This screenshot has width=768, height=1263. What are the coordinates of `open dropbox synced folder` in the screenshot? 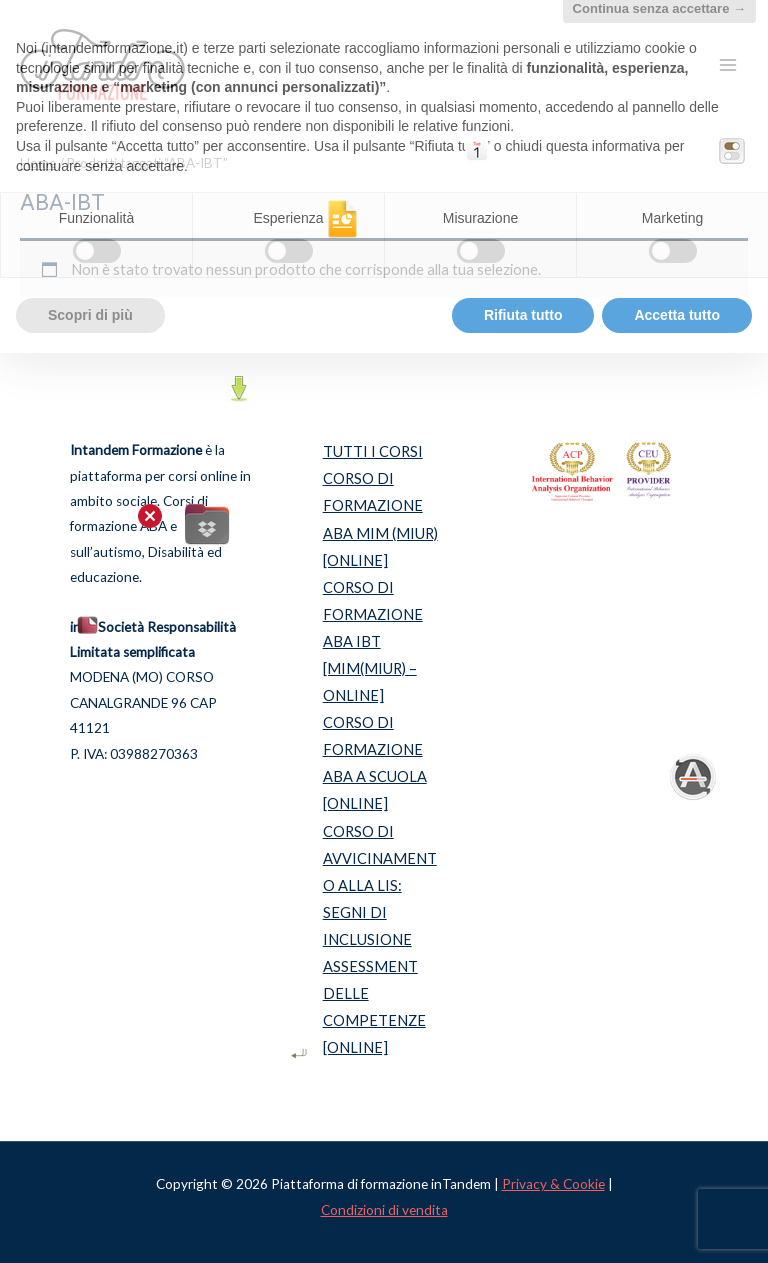 It's located at (207, 524).